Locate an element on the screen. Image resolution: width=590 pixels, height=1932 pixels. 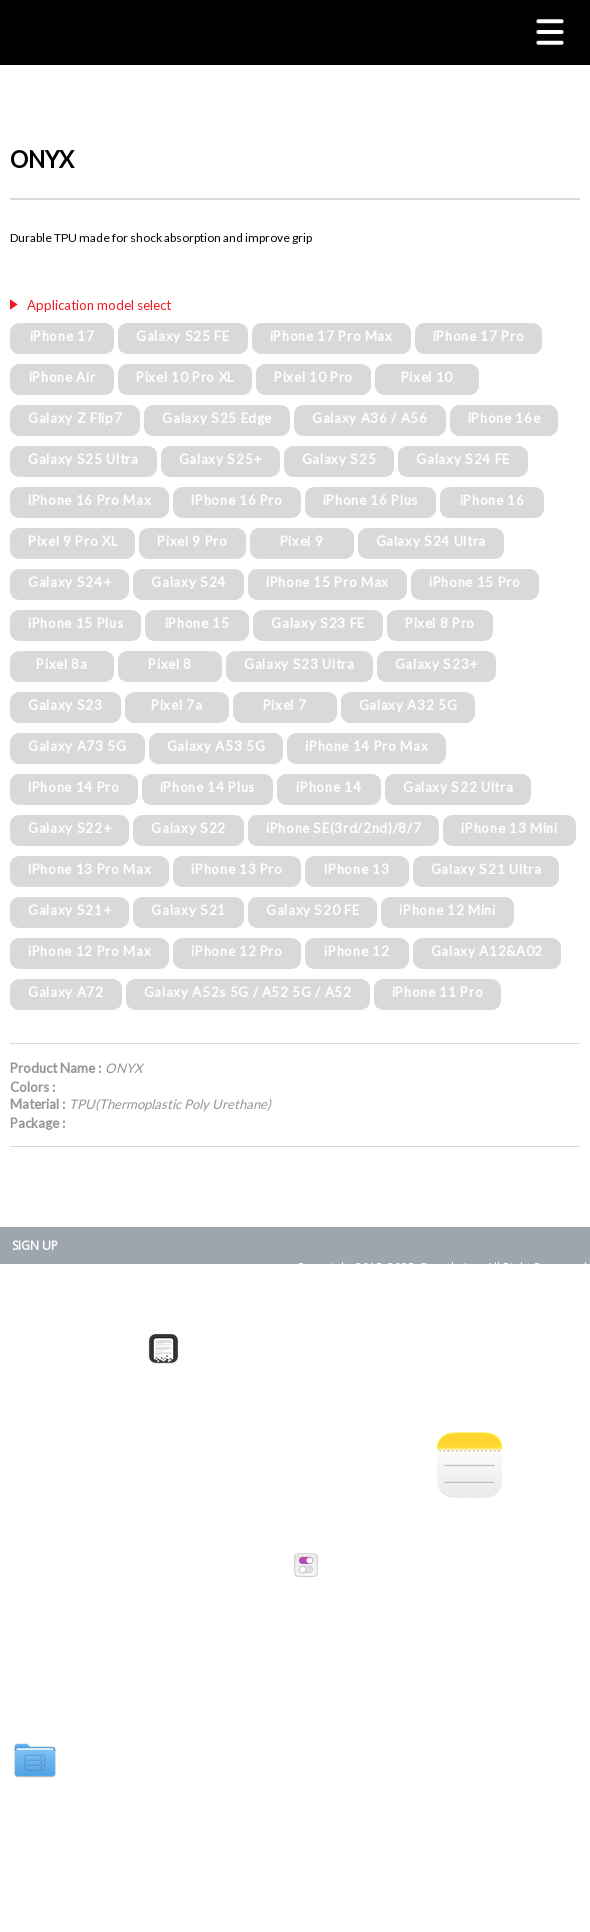
open the notes app is located at coordinates (469, 1465).